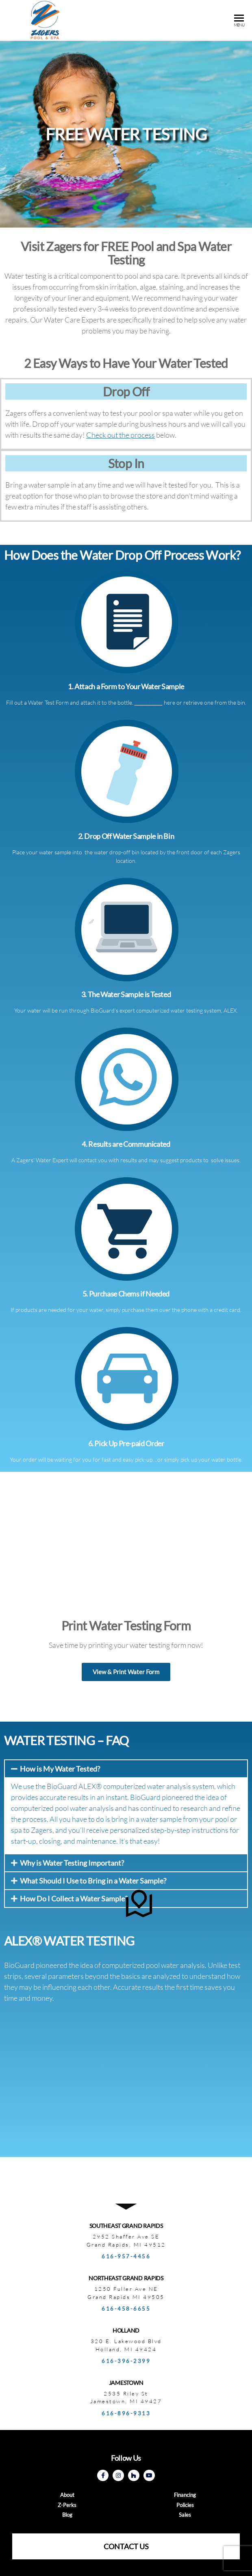 This screenshot has width=252, height=2576. What do you see at coordinates (91, 921) in the screenshot?
I see `slice or cut selected elements` at bounding box center [91, 921].